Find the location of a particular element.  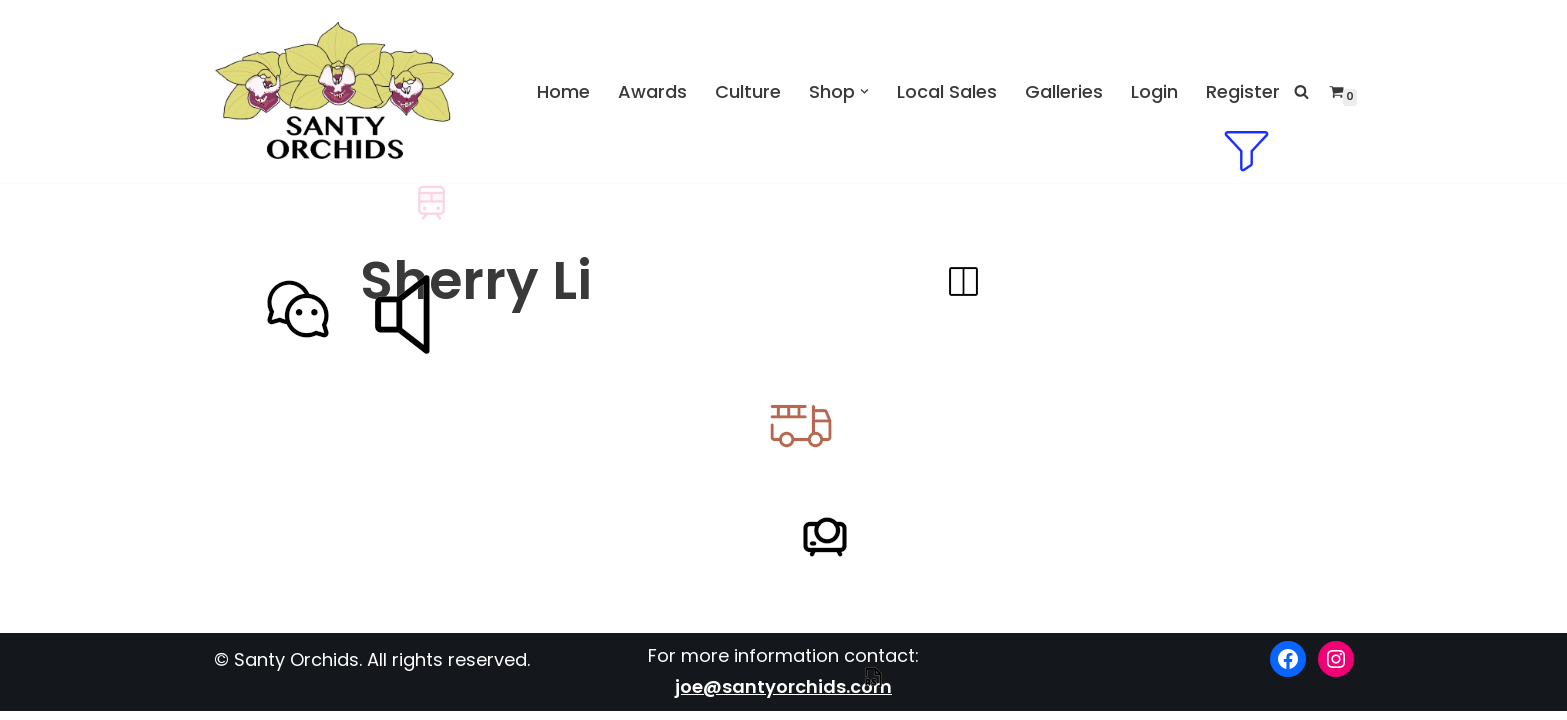

filter or sort content is located at coordinates (1246, 149).